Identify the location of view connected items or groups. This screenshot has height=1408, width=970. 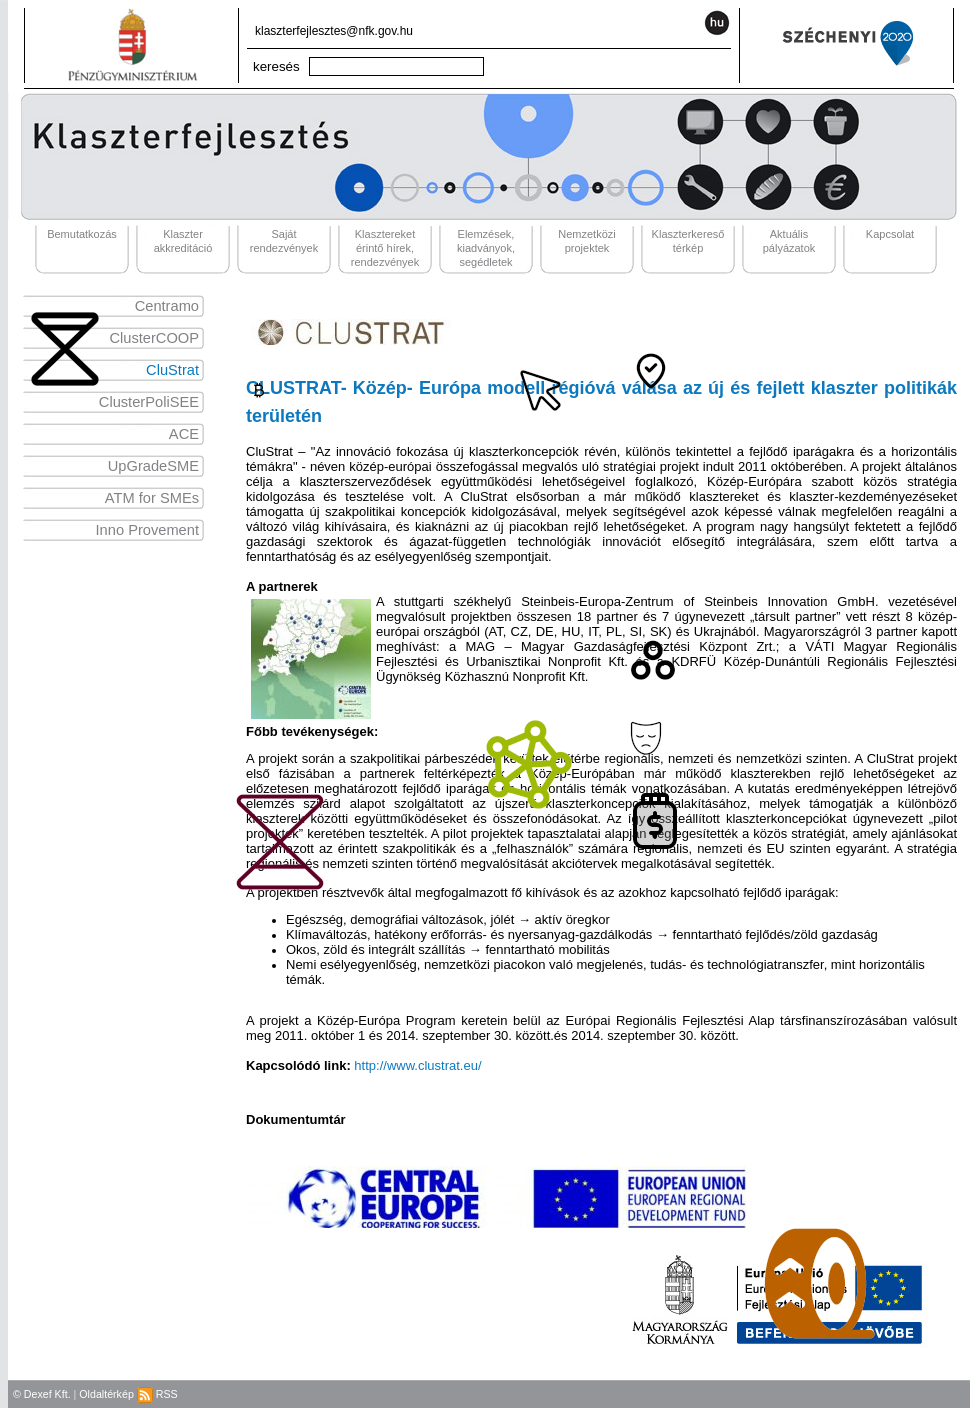
(653, 661).